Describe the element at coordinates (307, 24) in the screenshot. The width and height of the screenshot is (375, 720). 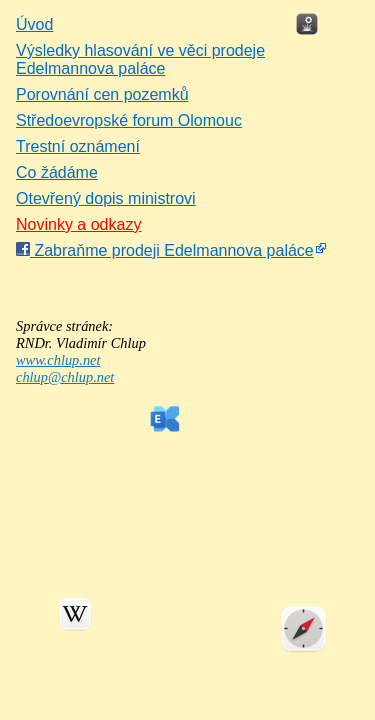
I see `open wicked engine editor` at that location.